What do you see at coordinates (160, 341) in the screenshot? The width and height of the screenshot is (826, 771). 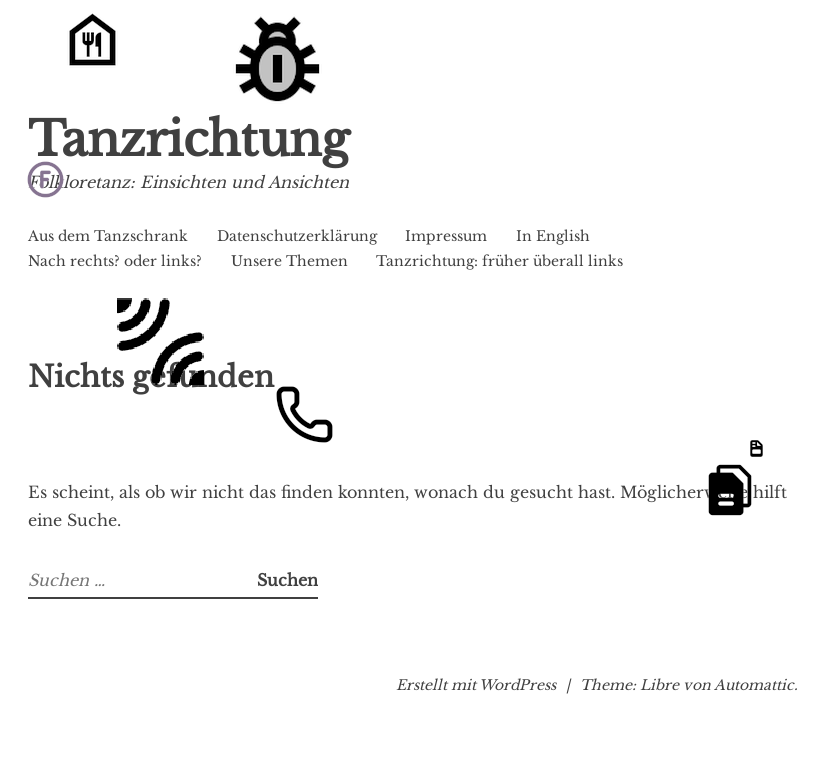 I see `enable light leak or lens flare effect` at bounding box center [160, 341].